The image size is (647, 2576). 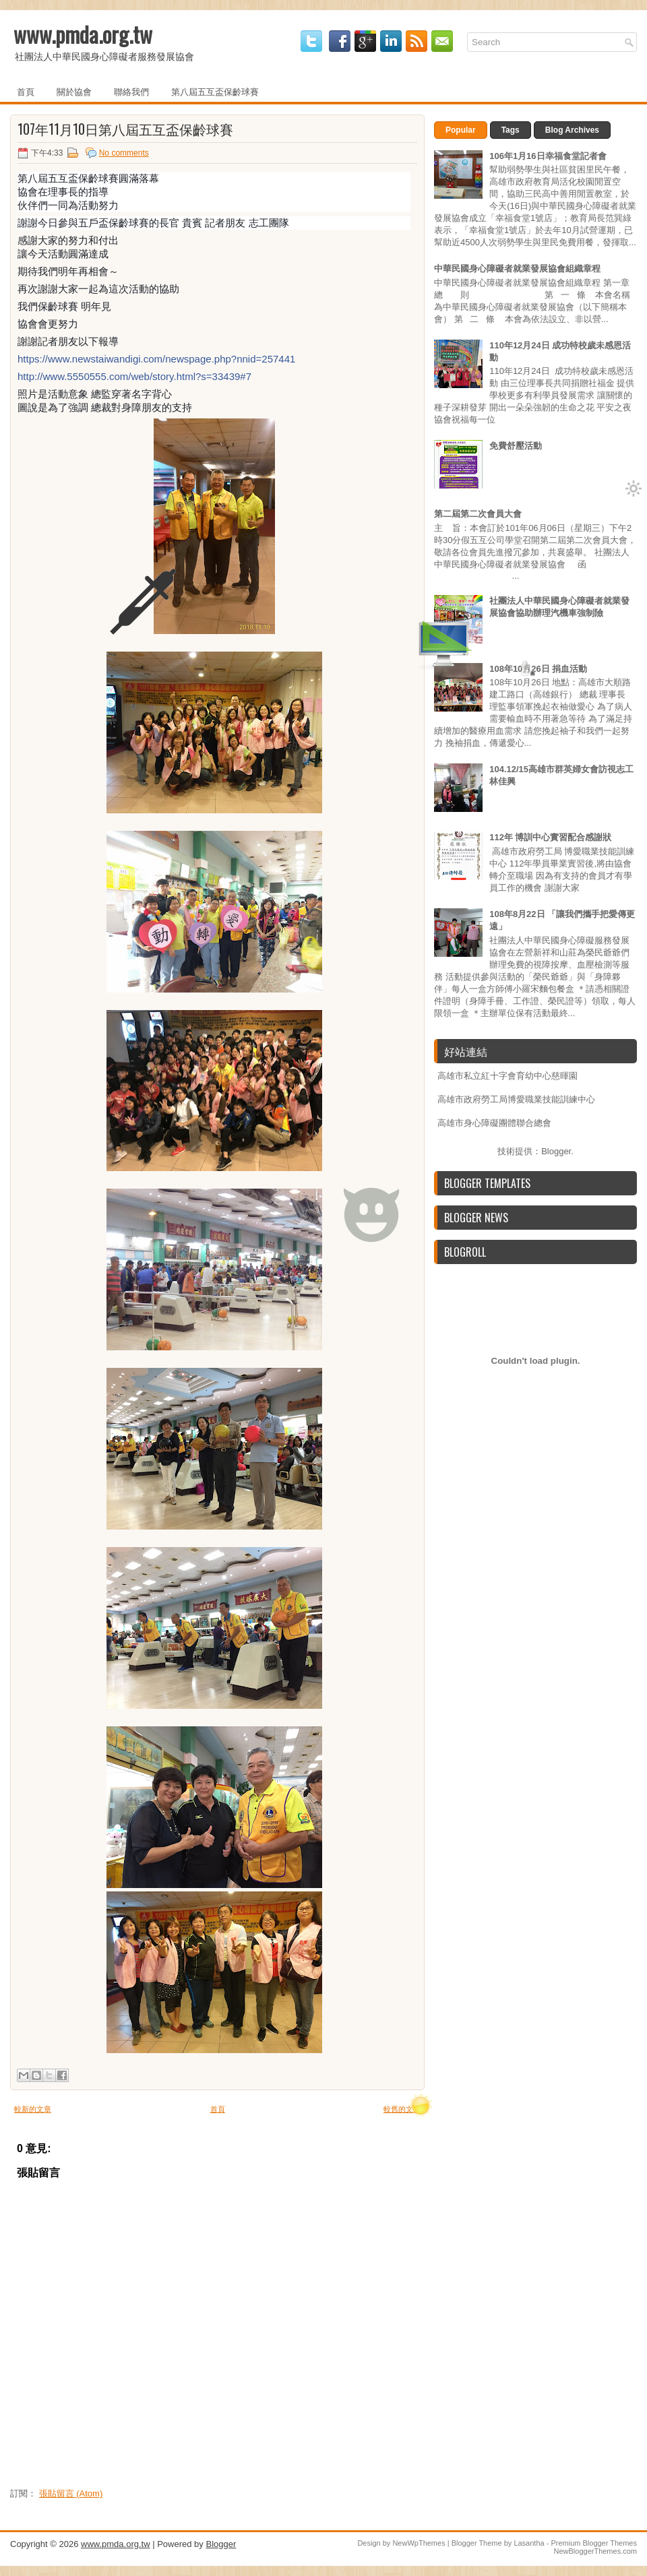 What do you see at coordinates (421, 2106) in the screenshot?
I see `indicates clear, sunny weather conditions` at bounding box center [421, 2106].